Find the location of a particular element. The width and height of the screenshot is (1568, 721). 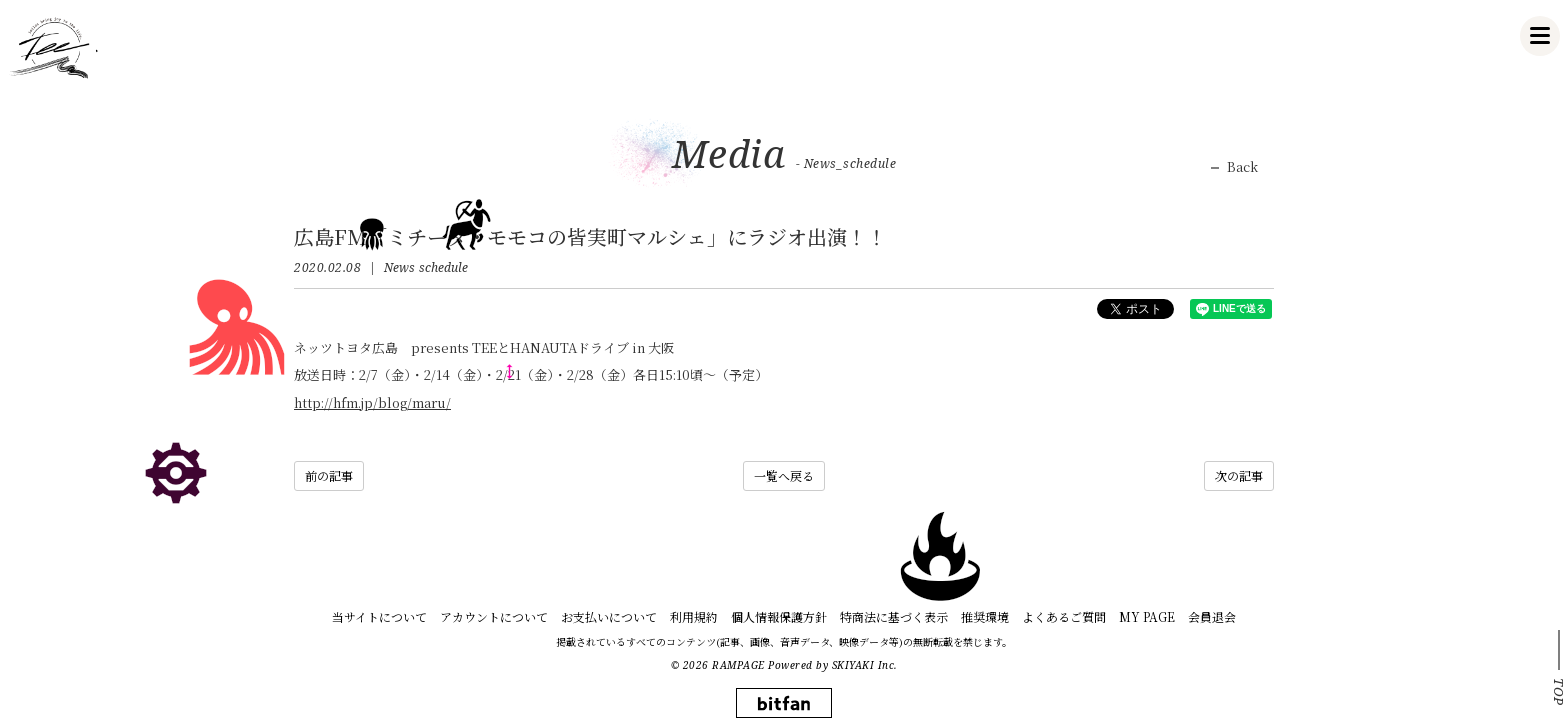

select squid or cephalopod character is located at coordinates (372, 235).